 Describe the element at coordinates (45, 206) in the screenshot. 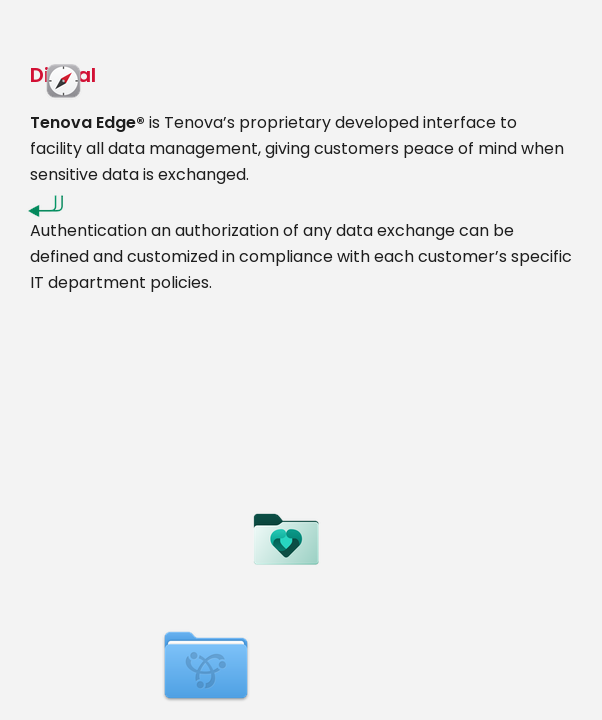

I see `reply all to an email message` at that location.